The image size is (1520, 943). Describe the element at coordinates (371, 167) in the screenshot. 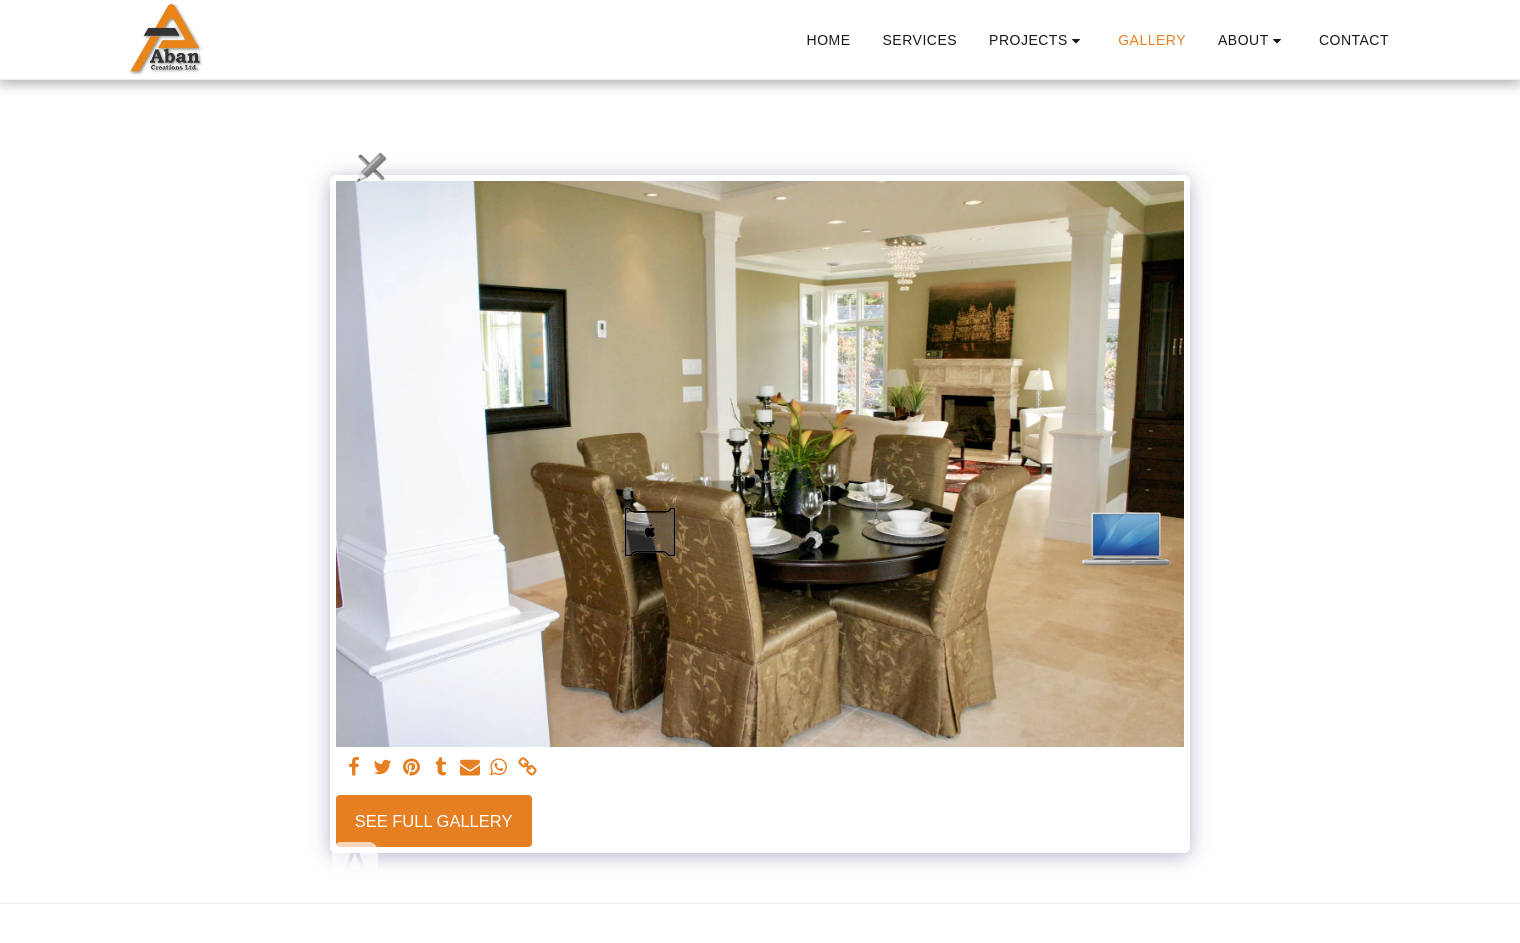

I see `indicates write access is disabled` at that location.